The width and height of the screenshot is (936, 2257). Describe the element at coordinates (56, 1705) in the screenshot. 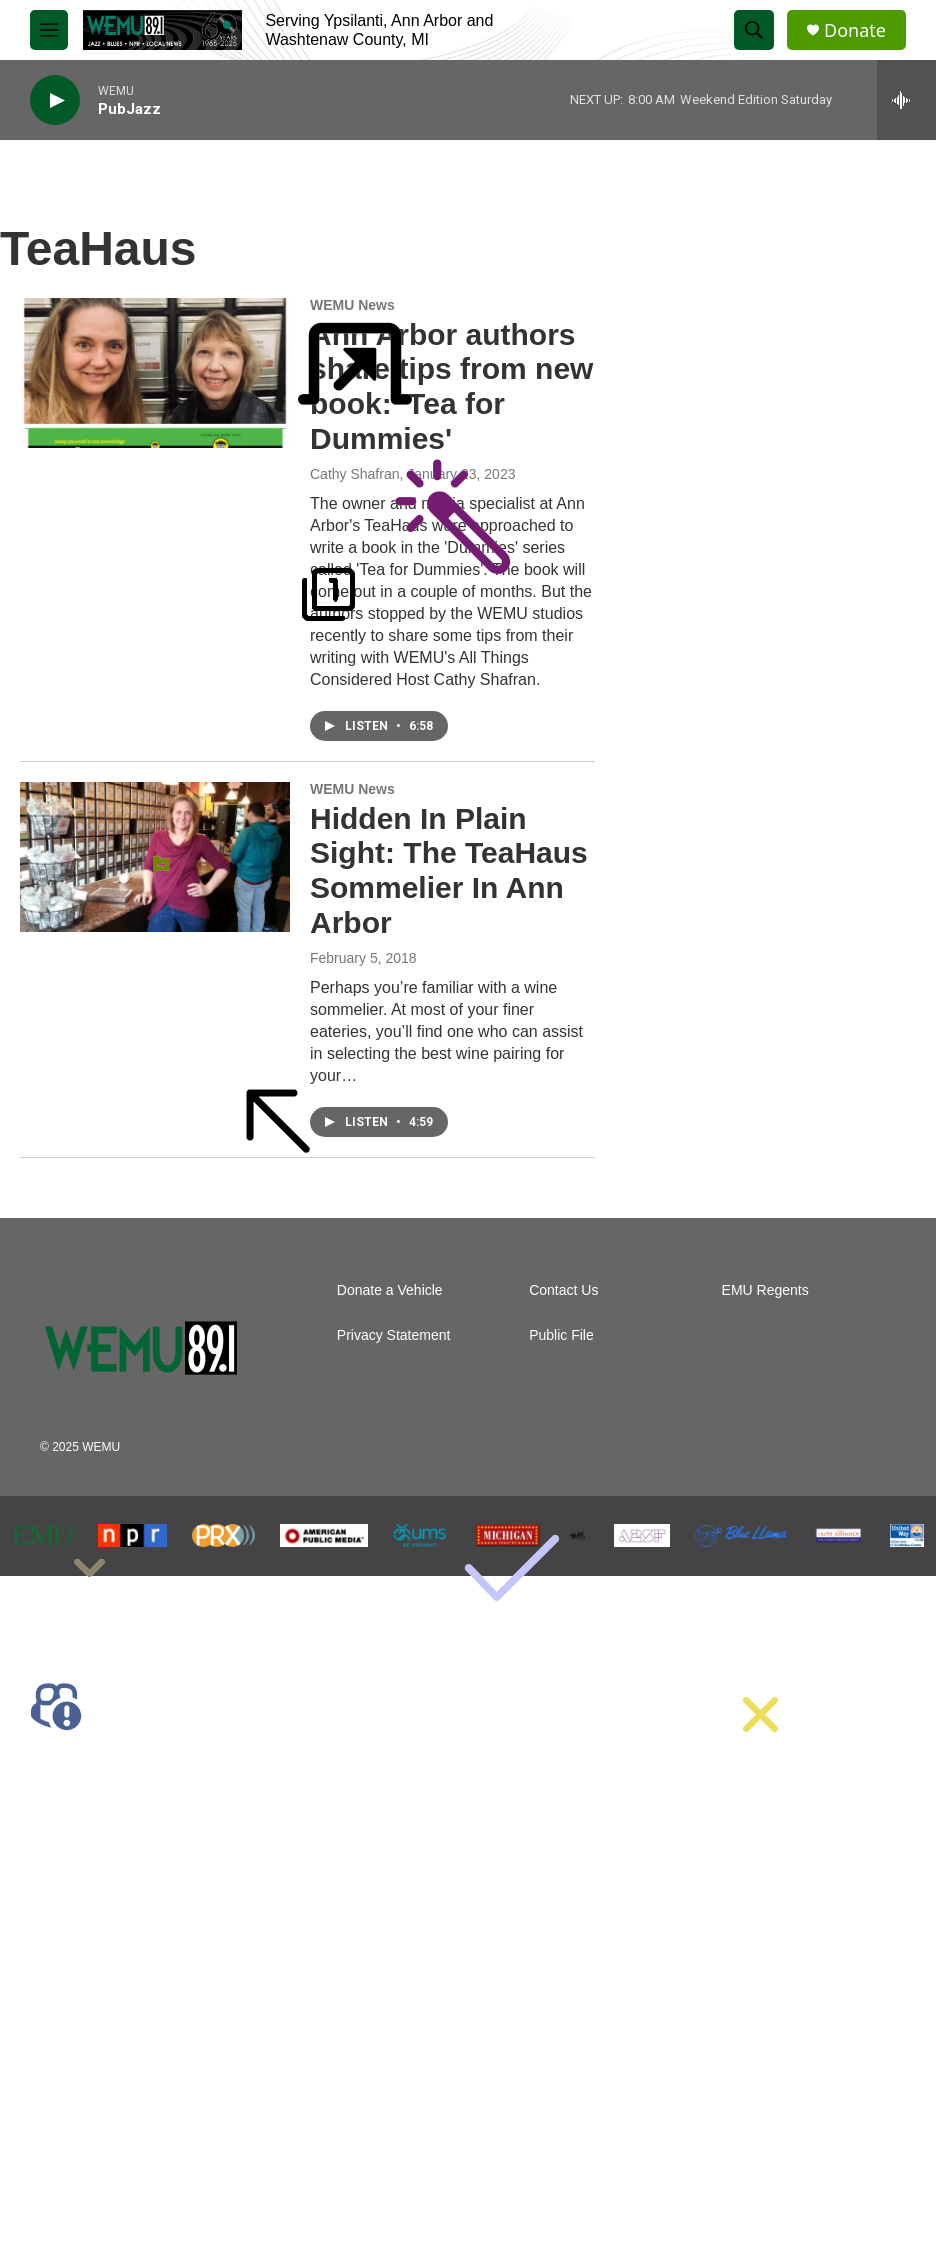

I see `indicates a warning or issue with GitHub Copilot` at that location.